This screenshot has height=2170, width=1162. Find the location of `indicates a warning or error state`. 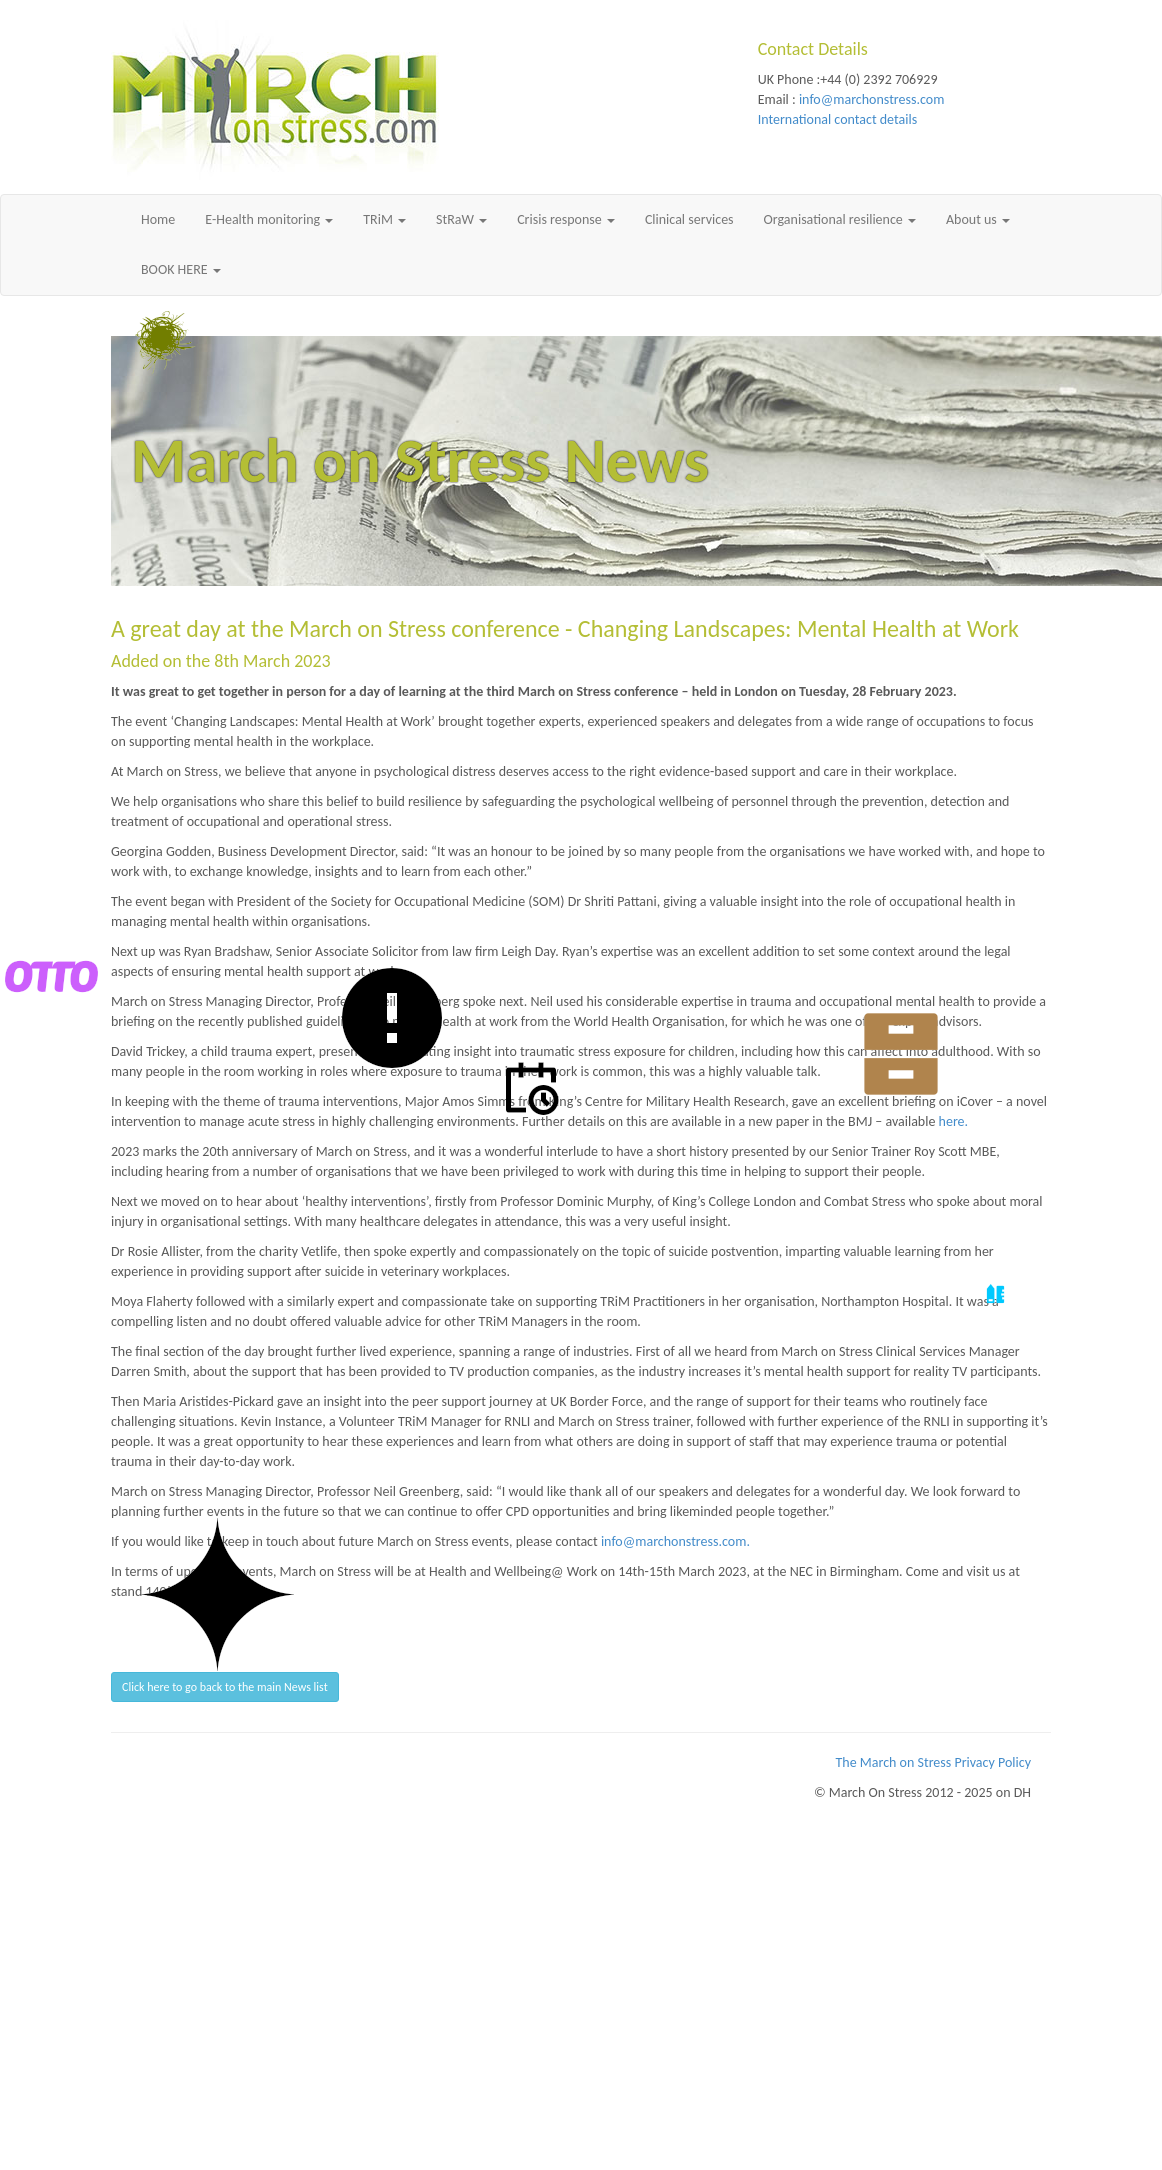

indicates a warning or error state is located at coordinates (392, 1018).